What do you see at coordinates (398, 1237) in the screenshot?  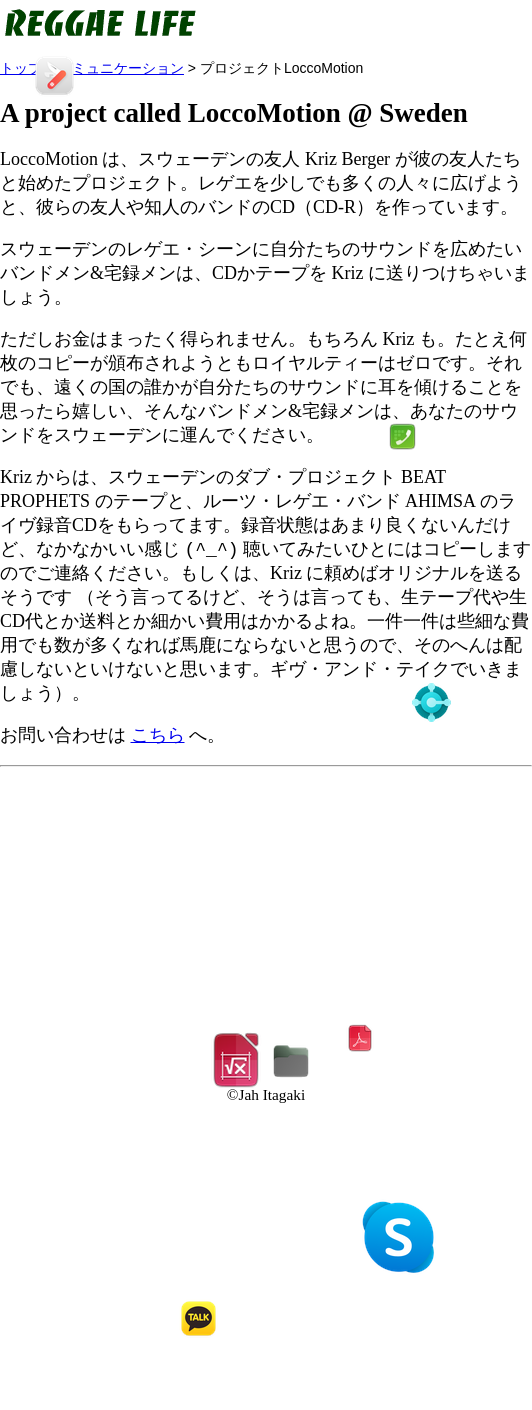 I see `open skype app` at bounding box center [398, 1237].